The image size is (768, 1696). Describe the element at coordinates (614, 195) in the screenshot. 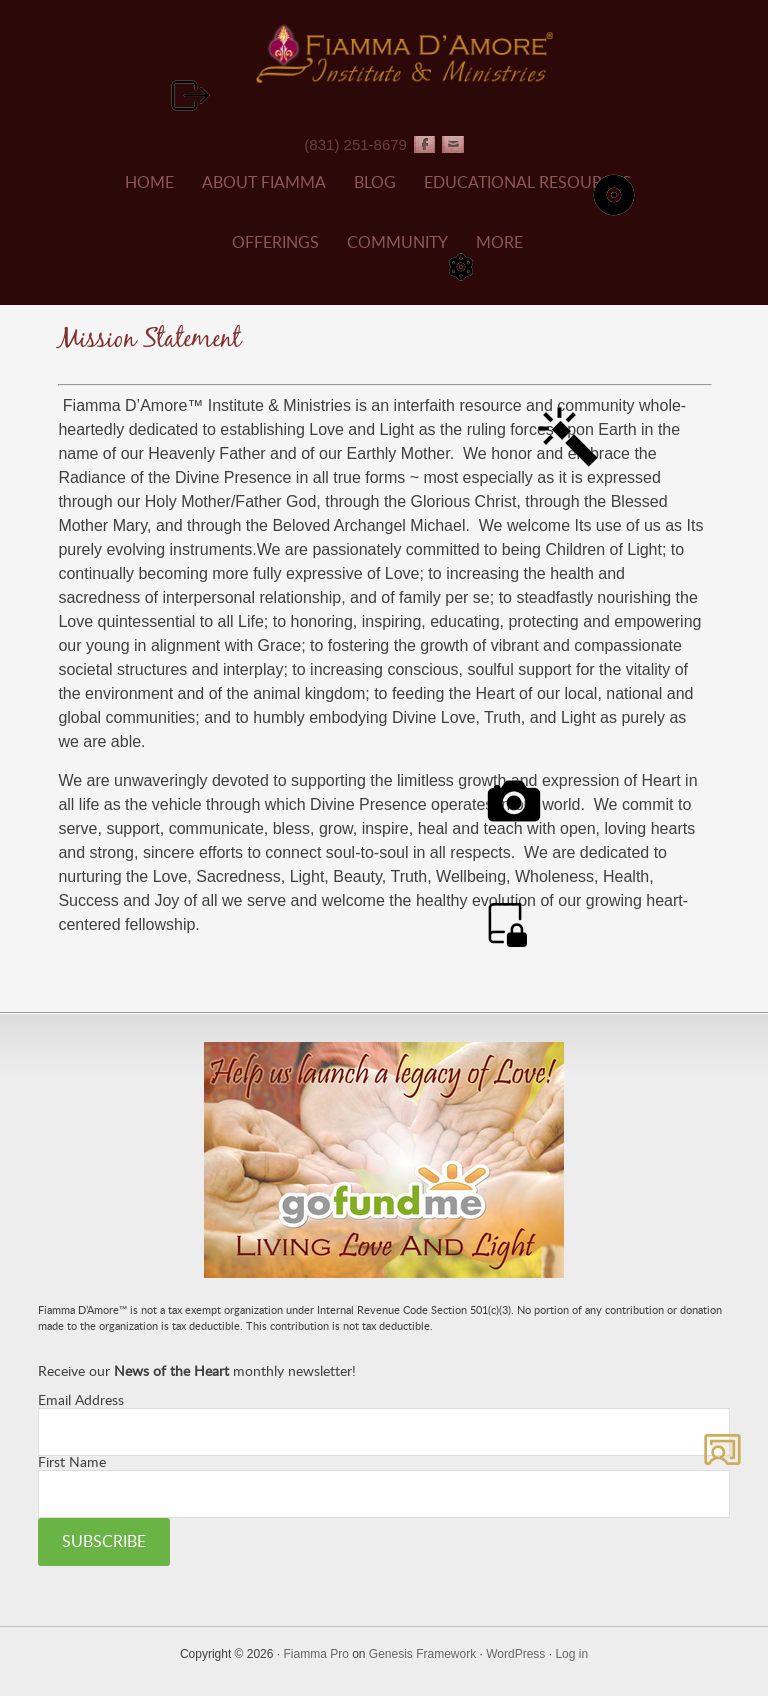

I see `play or access music library` at that location.